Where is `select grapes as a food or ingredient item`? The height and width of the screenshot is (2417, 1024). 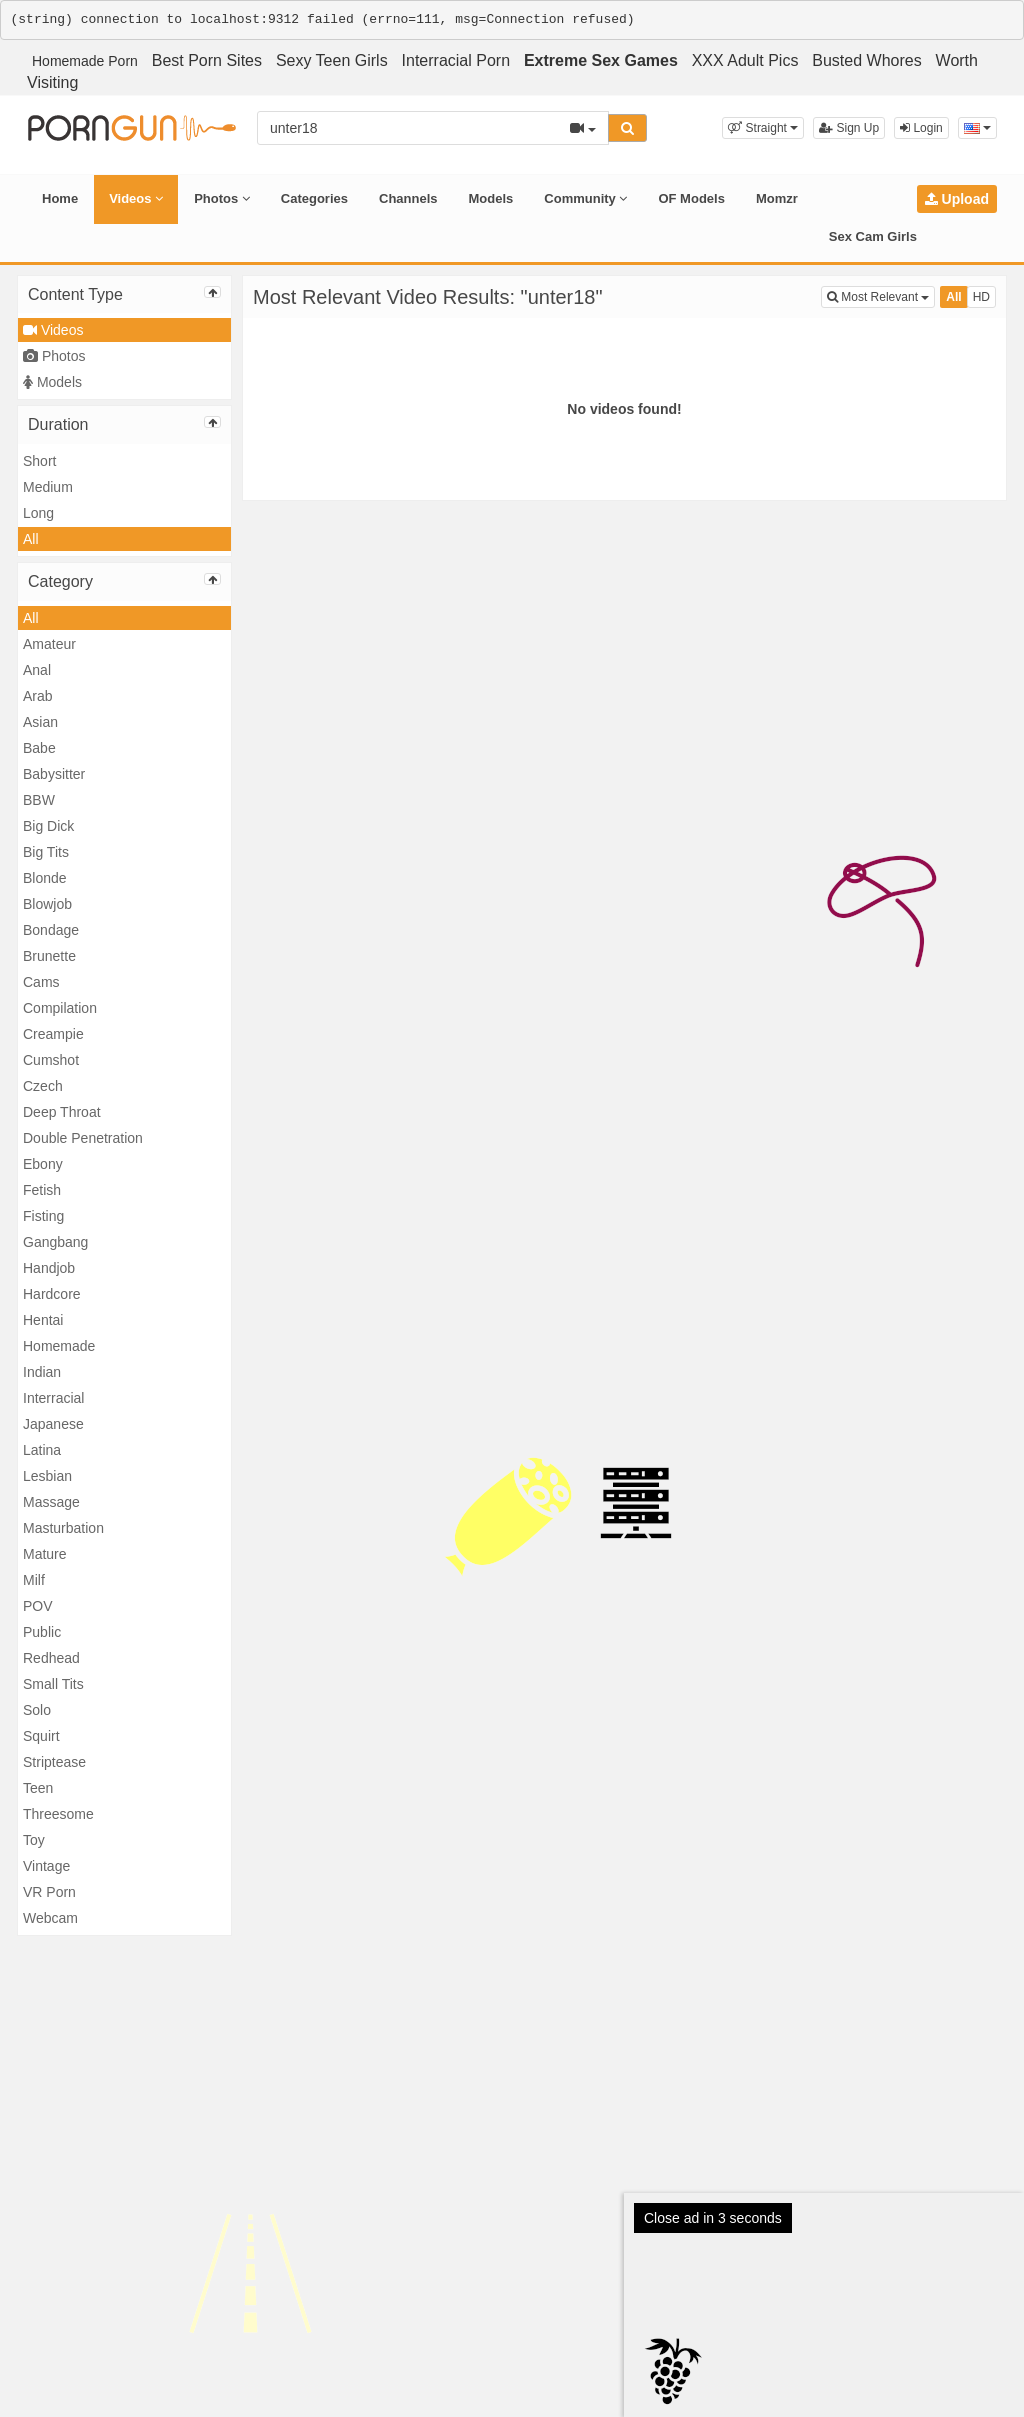
select grapes as a food or ingredient item is located at coordinates (673, 2371).